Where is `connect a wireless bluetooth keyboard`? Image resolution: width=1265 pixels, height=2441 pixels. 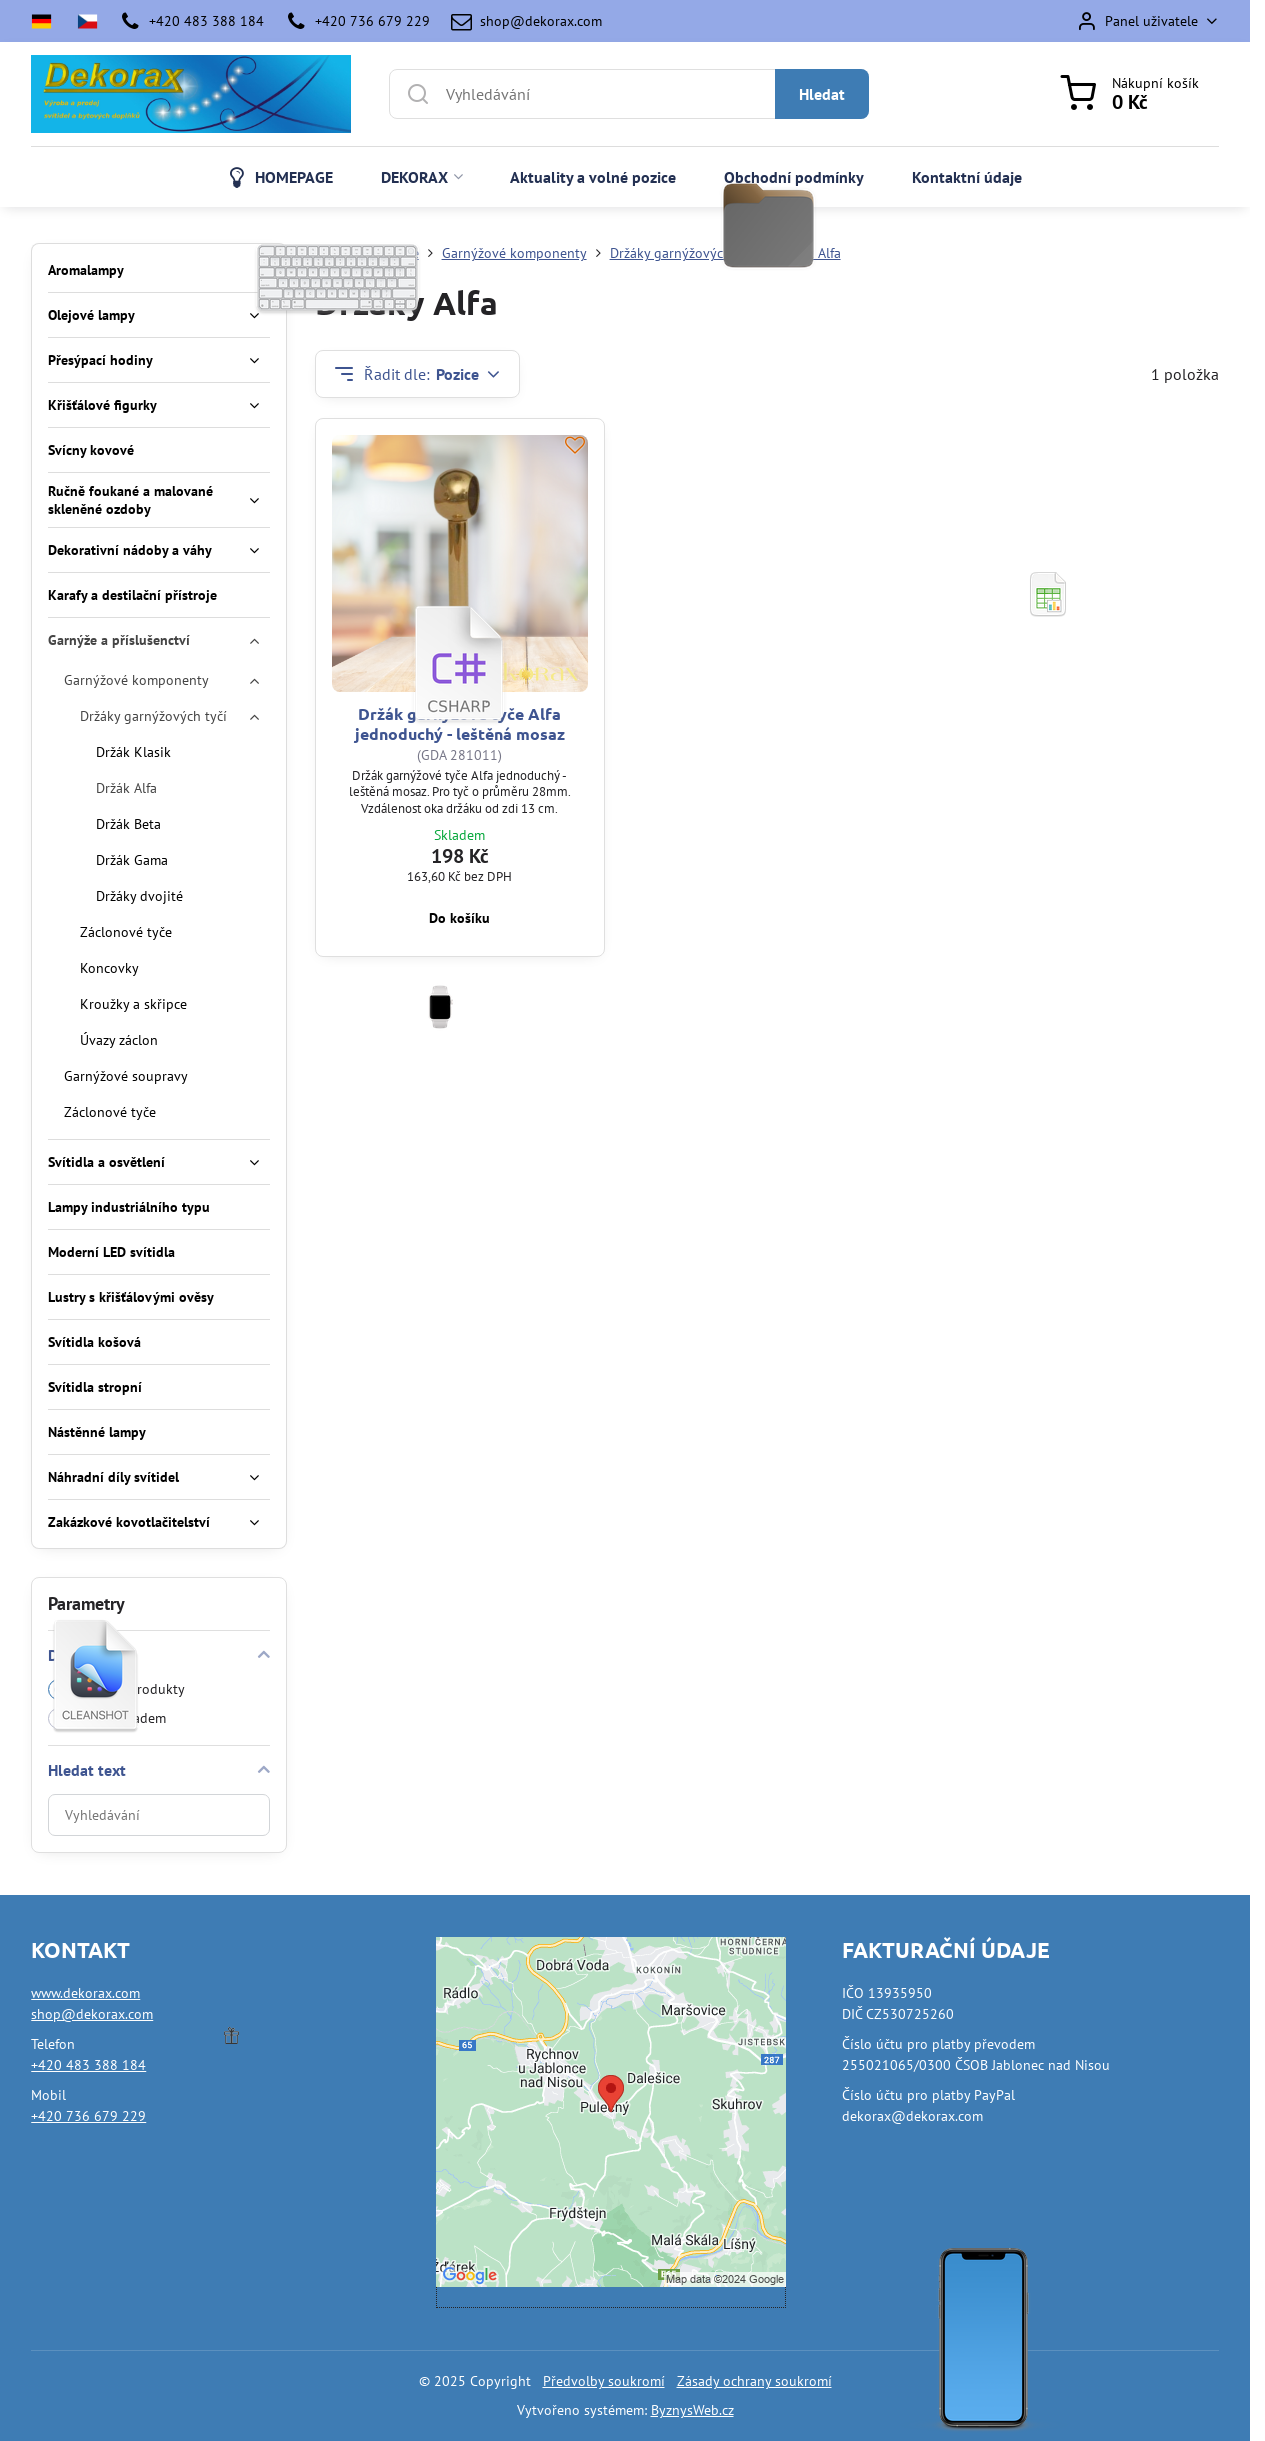 connect a wireless bluetooth keyboard is located at coordinates (337, 277).